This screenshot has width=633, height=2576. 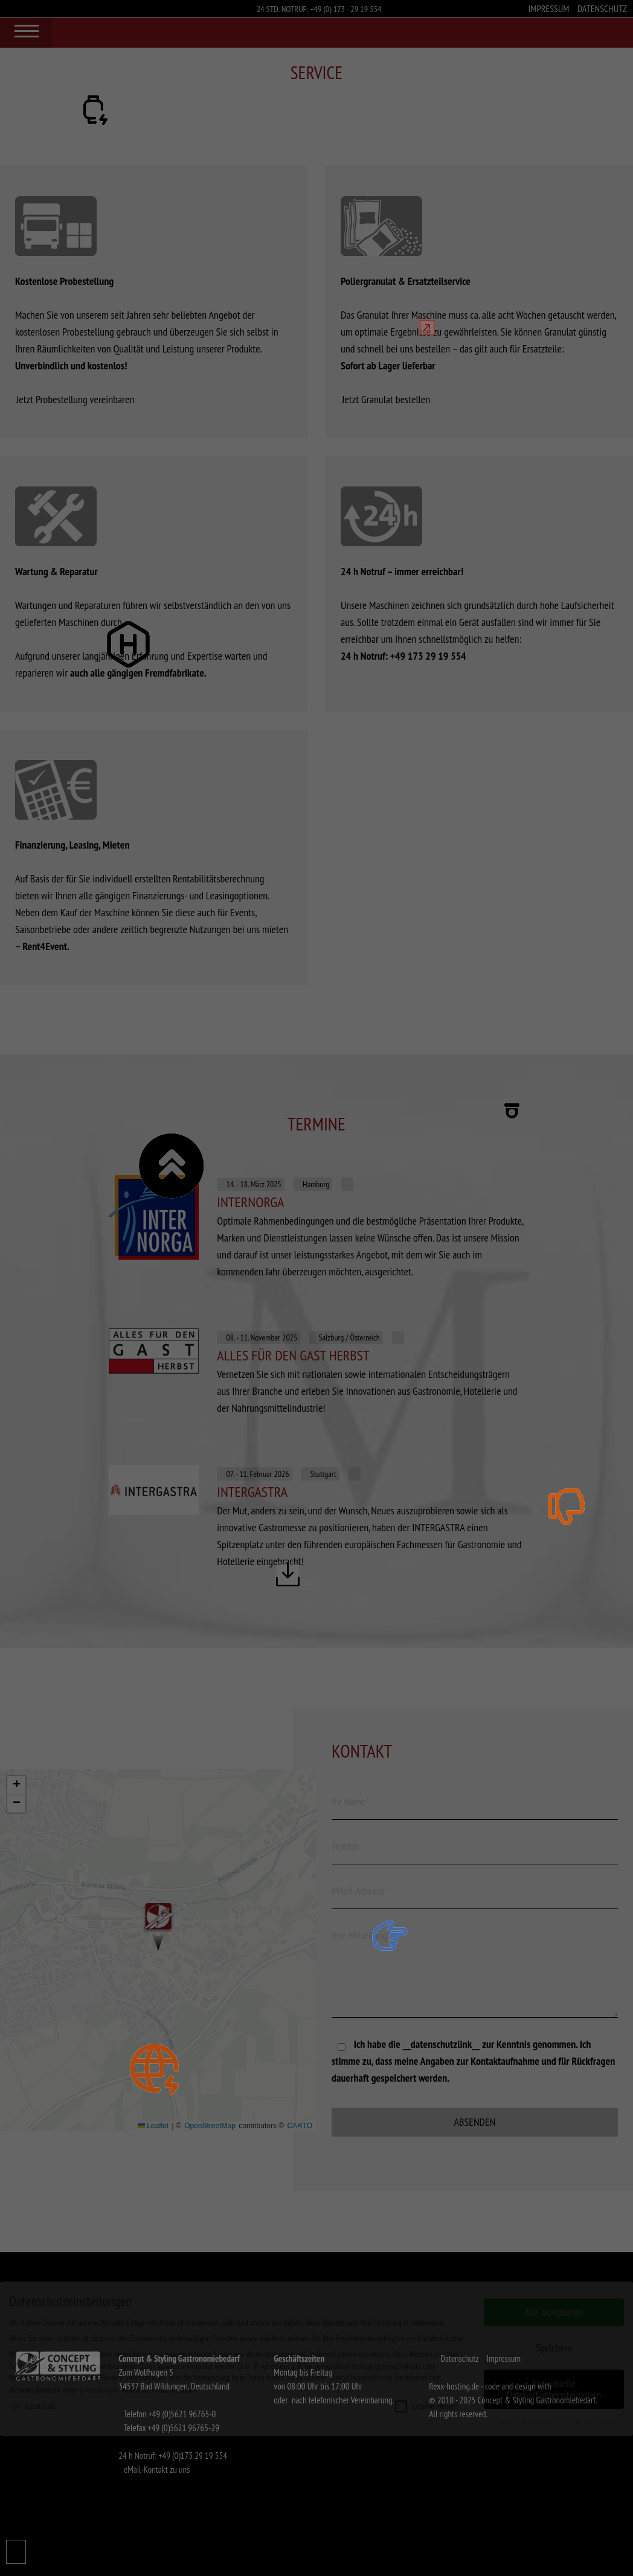 I want to click on smartwatch charging status, so click(x=93, y=109).